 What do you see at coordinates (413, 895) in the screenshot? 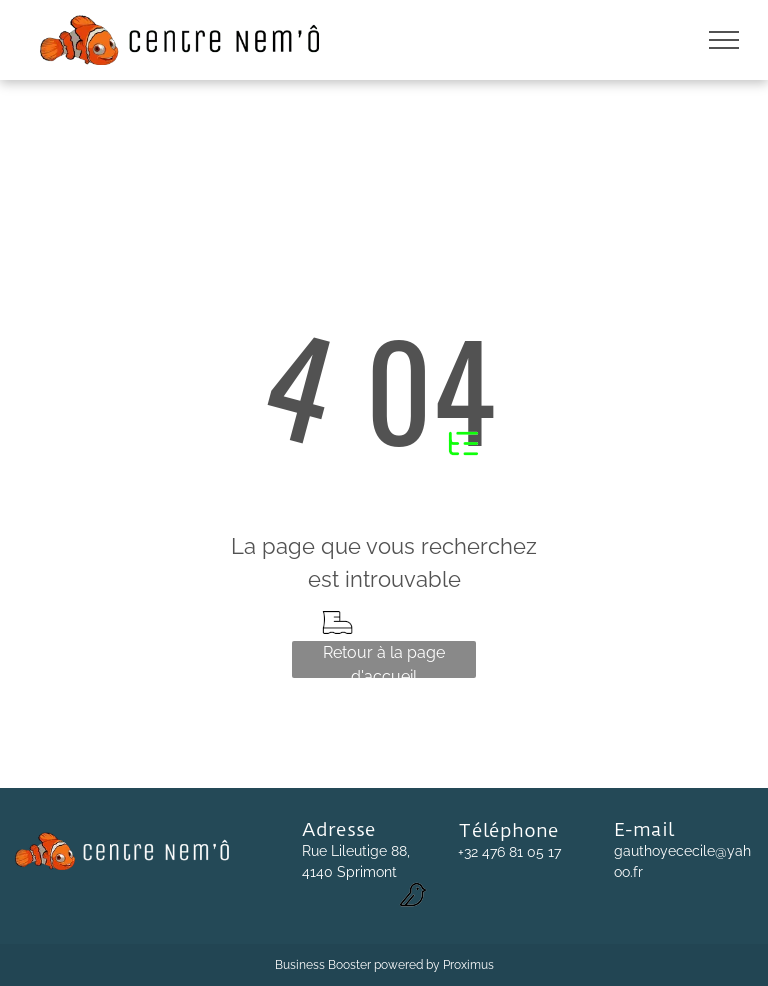
I see `access twitter or social media sharing` at bounding box center [413, 895].